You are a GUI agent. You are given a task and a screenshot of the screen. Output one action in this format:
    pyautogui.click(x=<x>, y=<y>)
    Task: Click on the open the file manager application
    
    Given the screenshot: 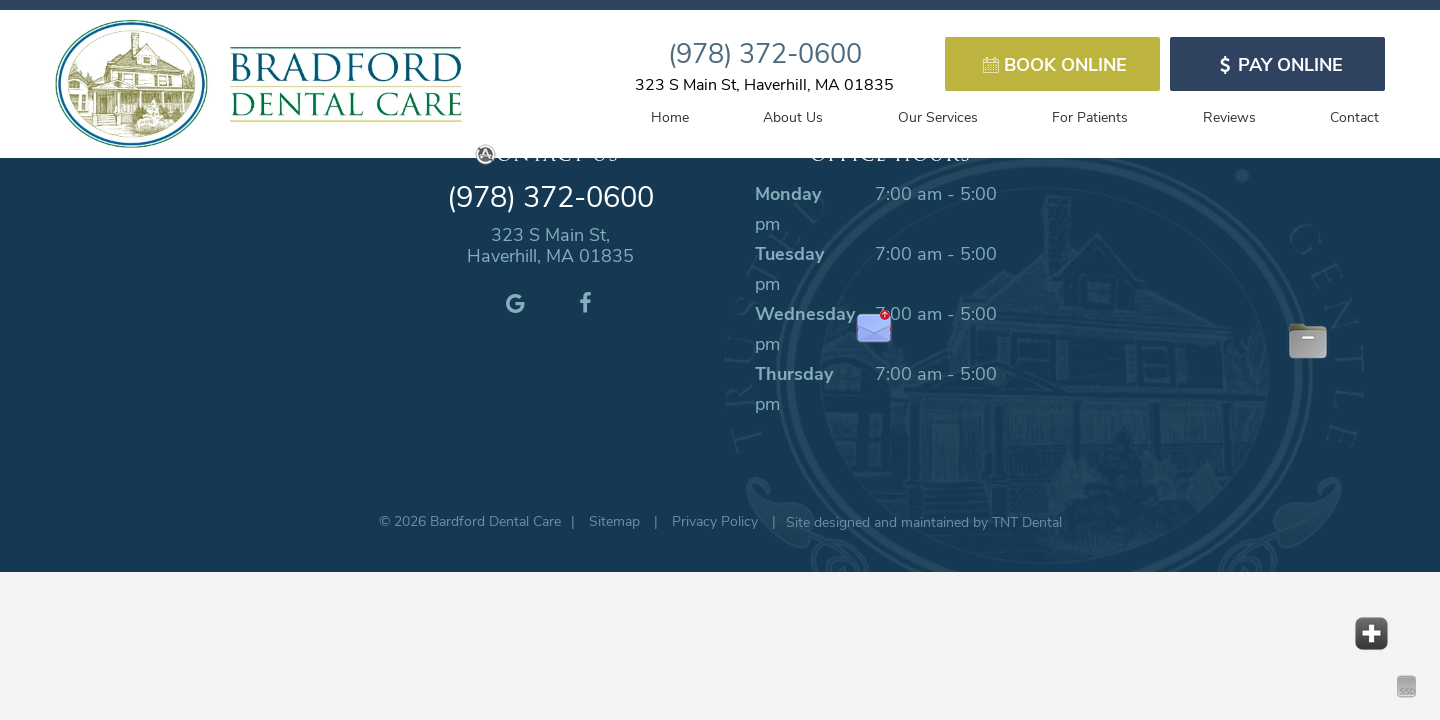 What is the action you would take?
    pyautogui.click(x=1308, y=341)
    